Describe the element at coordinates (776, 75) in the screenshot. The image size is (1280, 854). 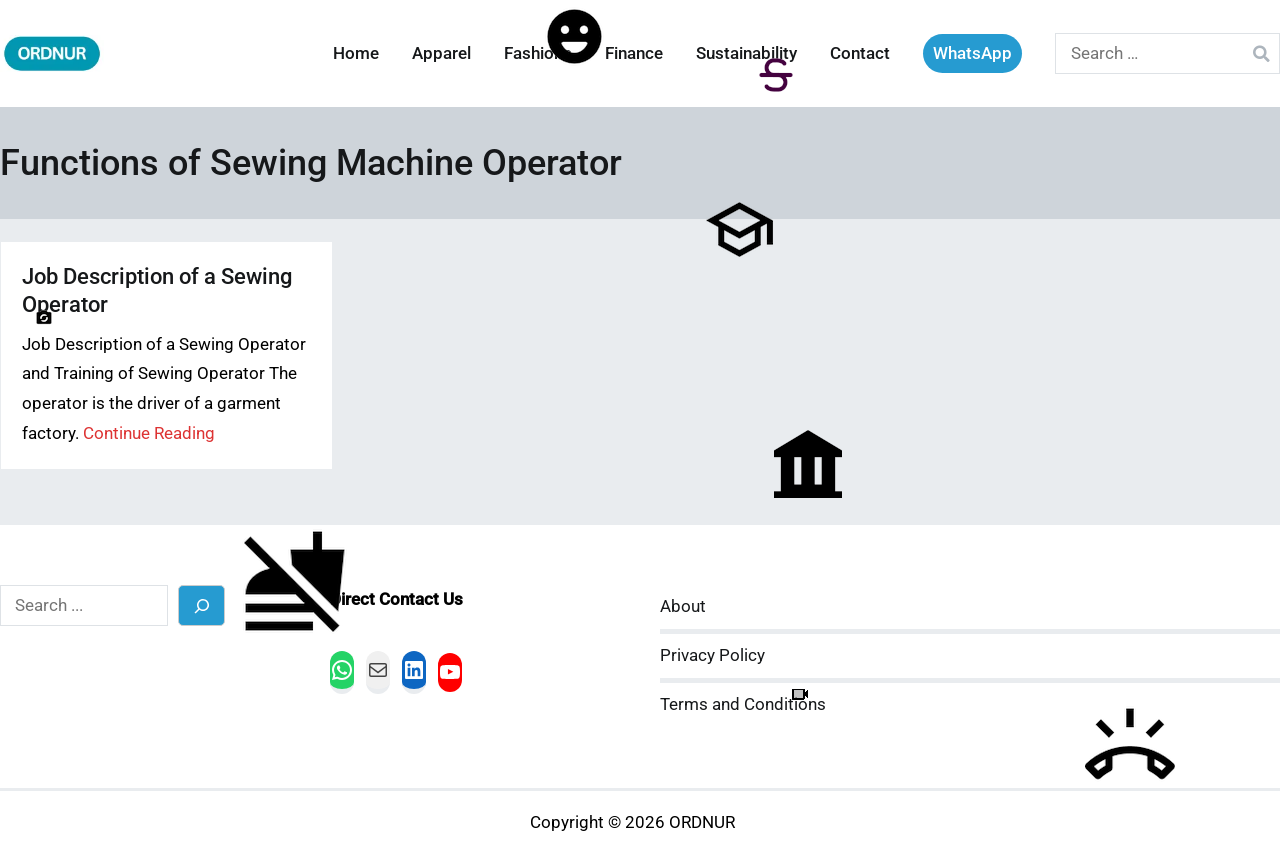
I see `apply strikethrough formatting to selected text` at that location.